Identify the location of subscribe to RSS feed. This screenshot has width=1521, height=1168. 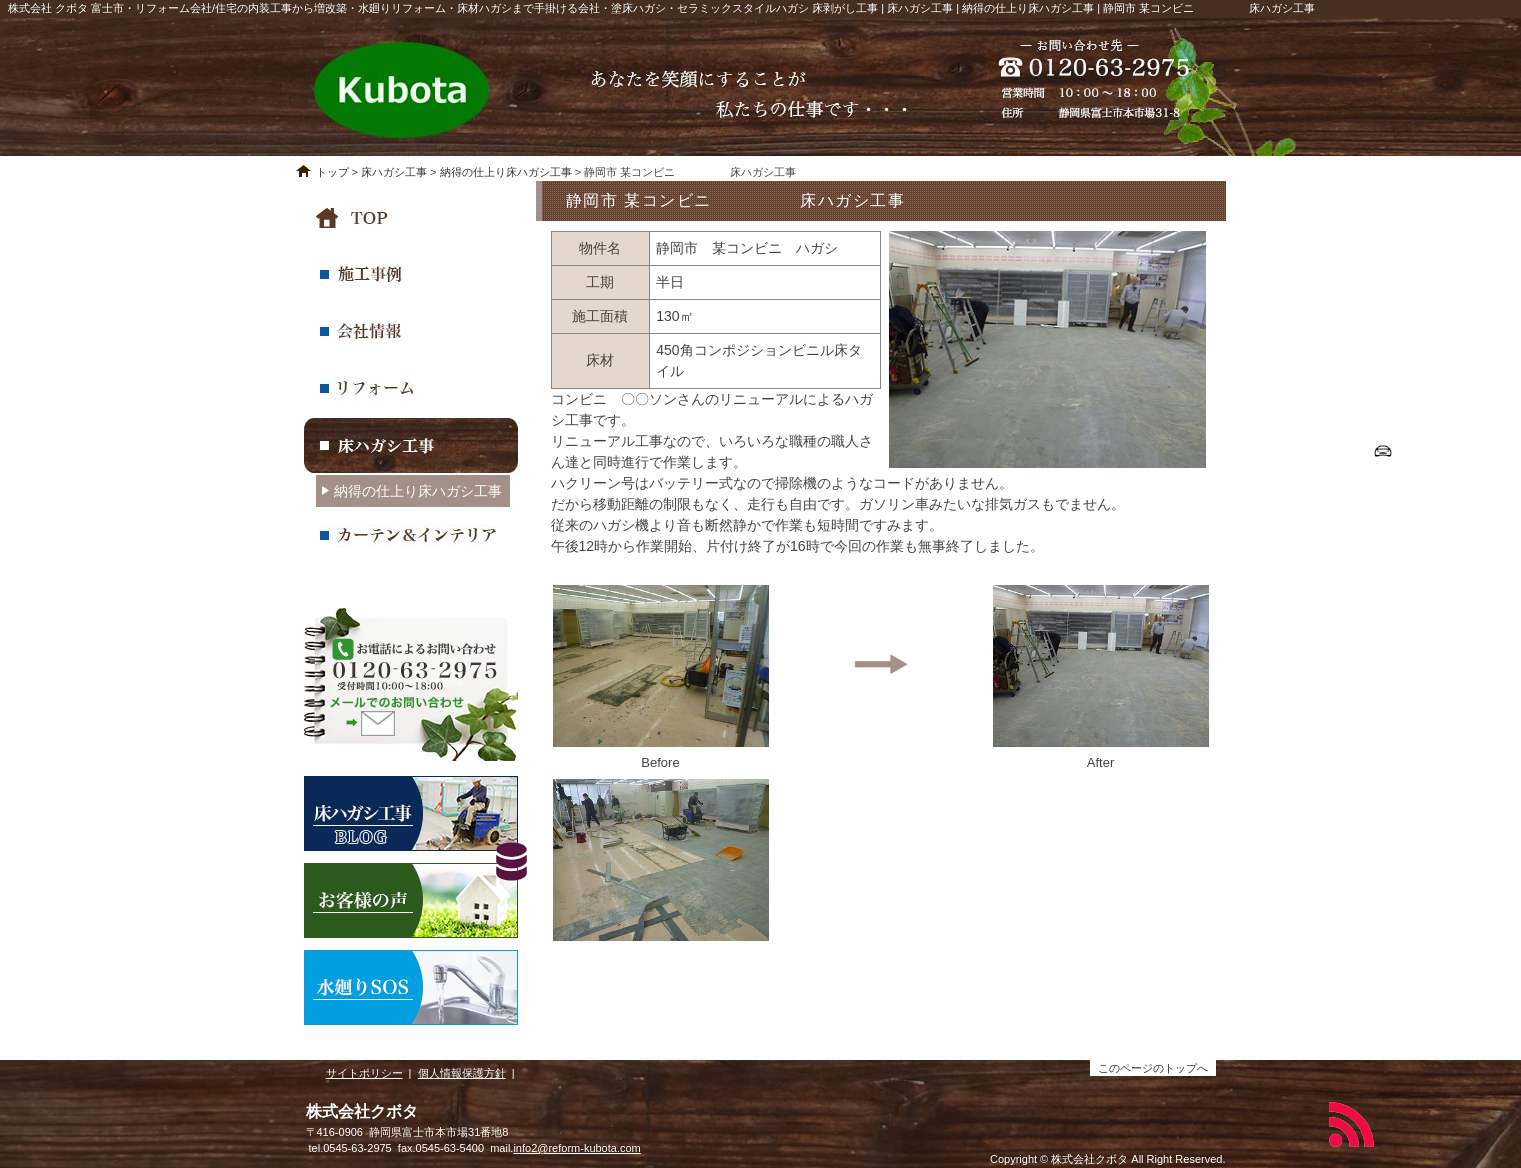
(1351, 1124).